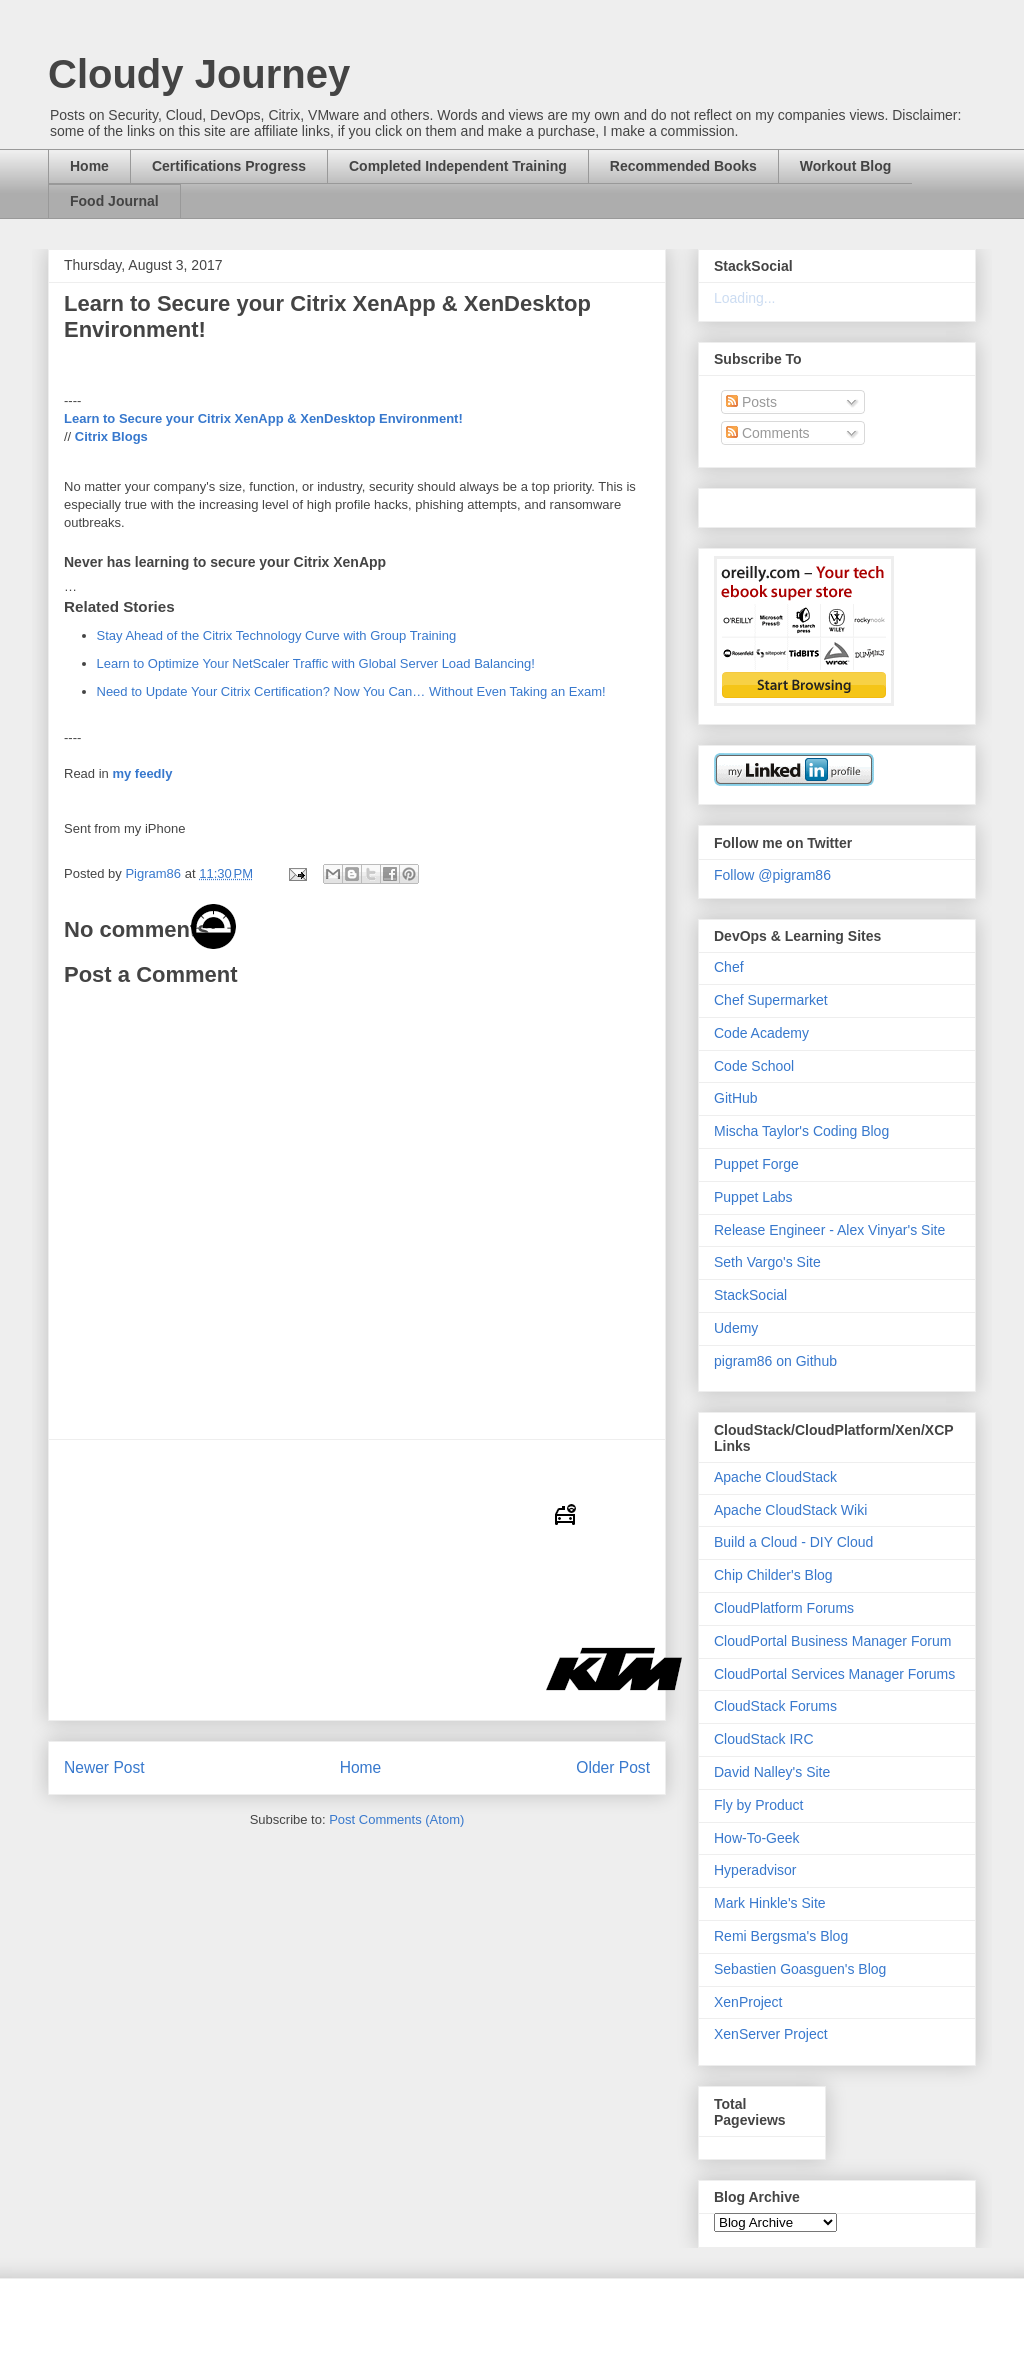 This screenshot has width=1024, height=2369. I want to click on protractor end-to-end testing framework logo, so click(213, 926).